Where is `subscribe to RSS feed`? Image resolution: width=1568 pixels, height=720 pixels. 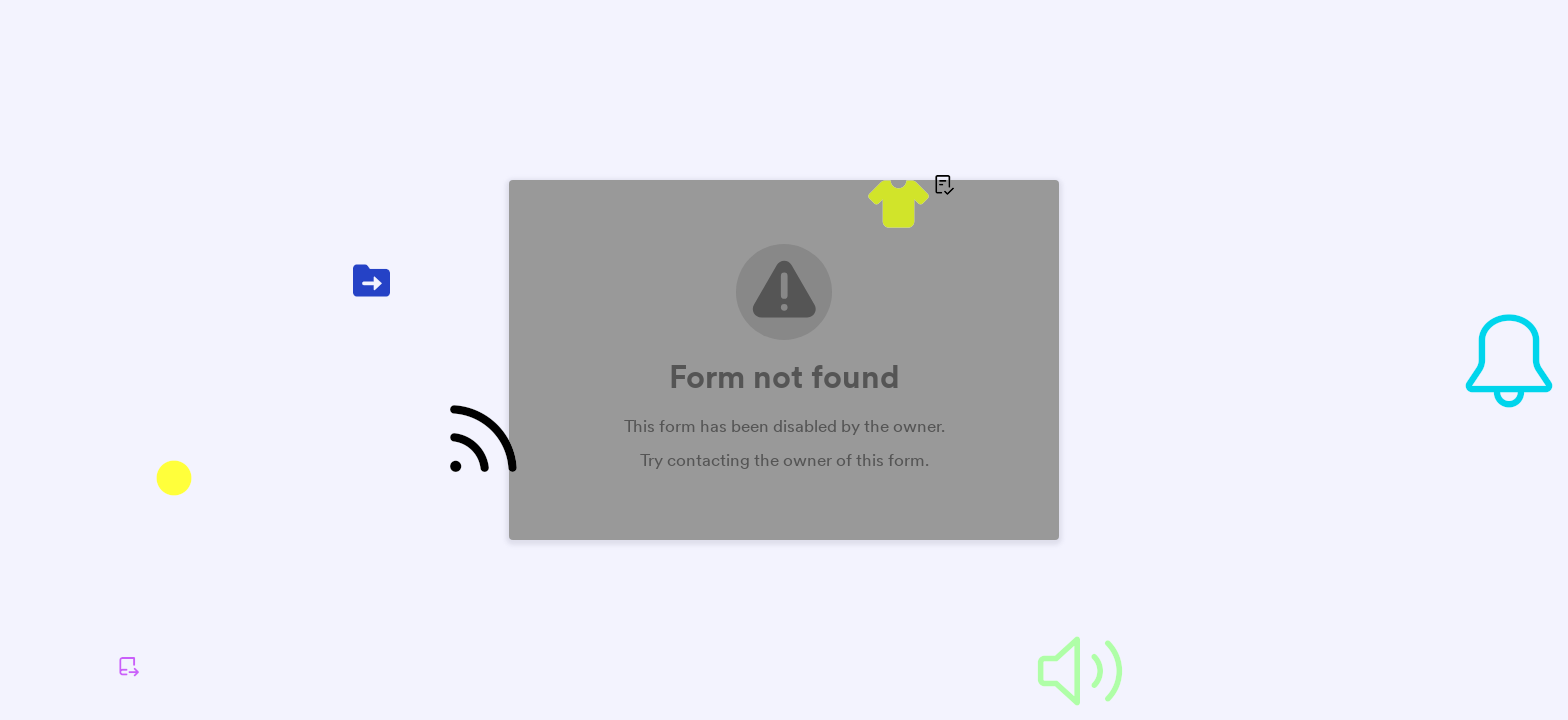
subscribe to RSS feed is located at coordinates (483, 438).